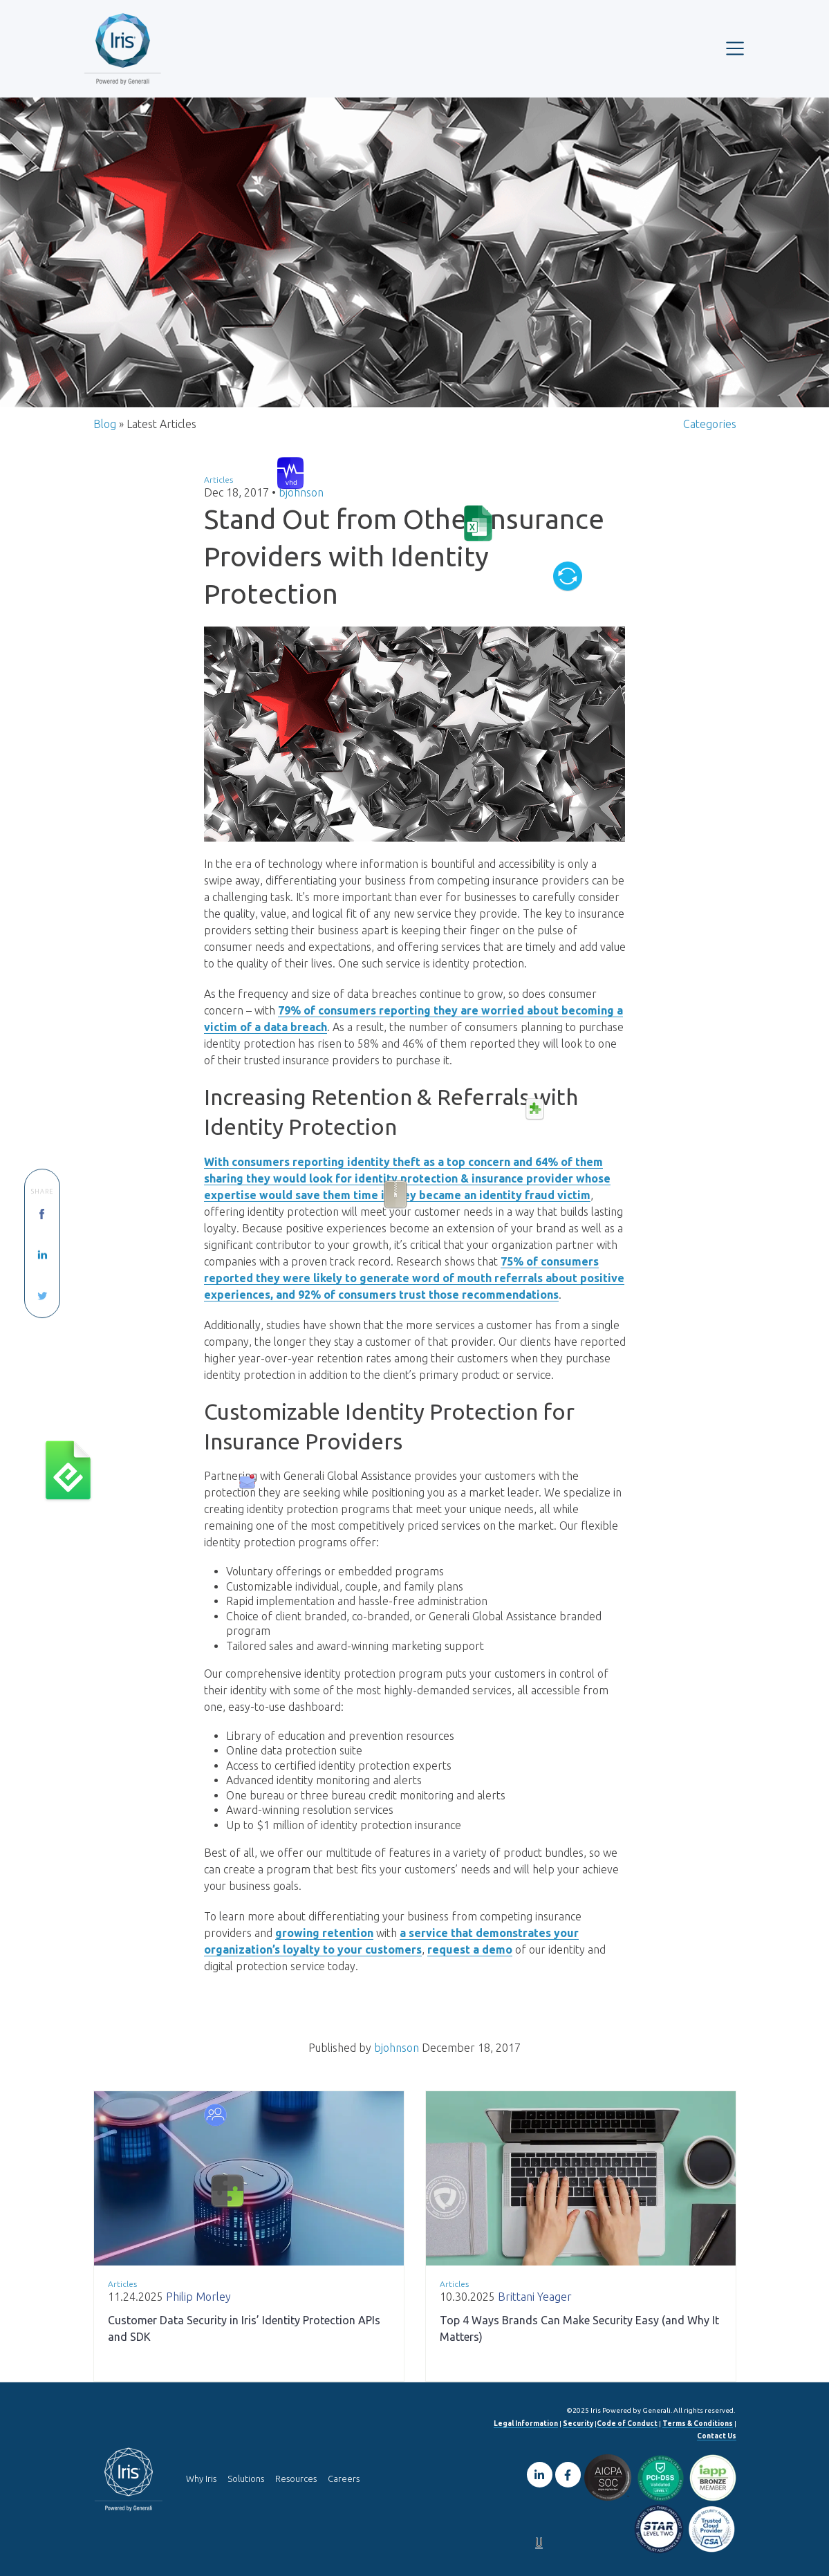 This screenshot has height=2576, width=829. Describe the element at coordinates (534, 1109) in the screenshot. I see `install a browser extension or add-on` at that location.